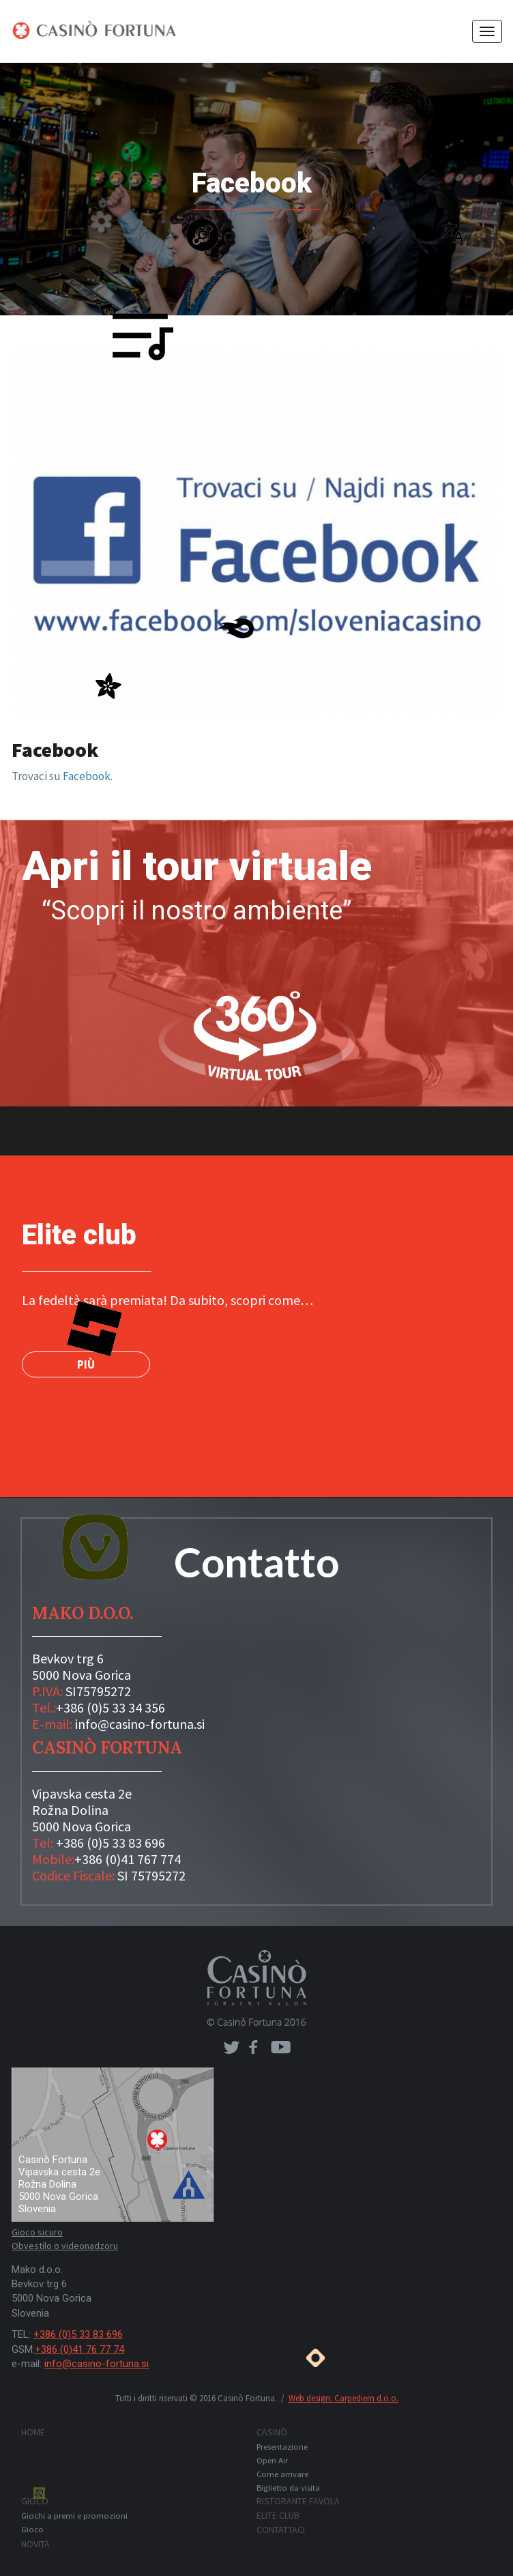  Describe the element at coordinates (108, 686) in the screenshot. I see `visit the Adafruit website or store` at that location.